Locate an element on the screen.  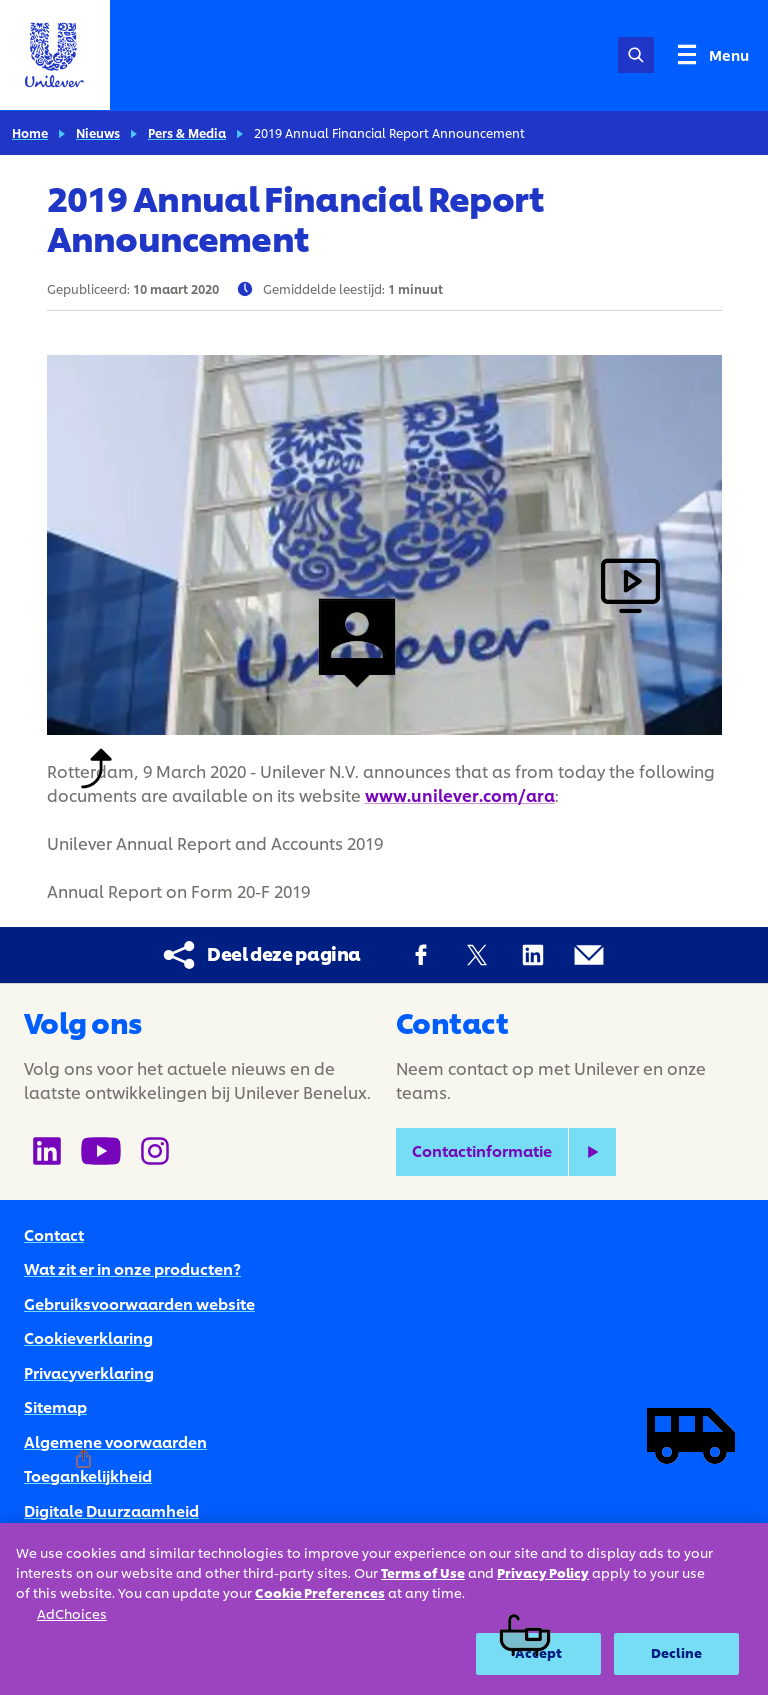
play video on desktop monitor is located at coordinates (630, 583).